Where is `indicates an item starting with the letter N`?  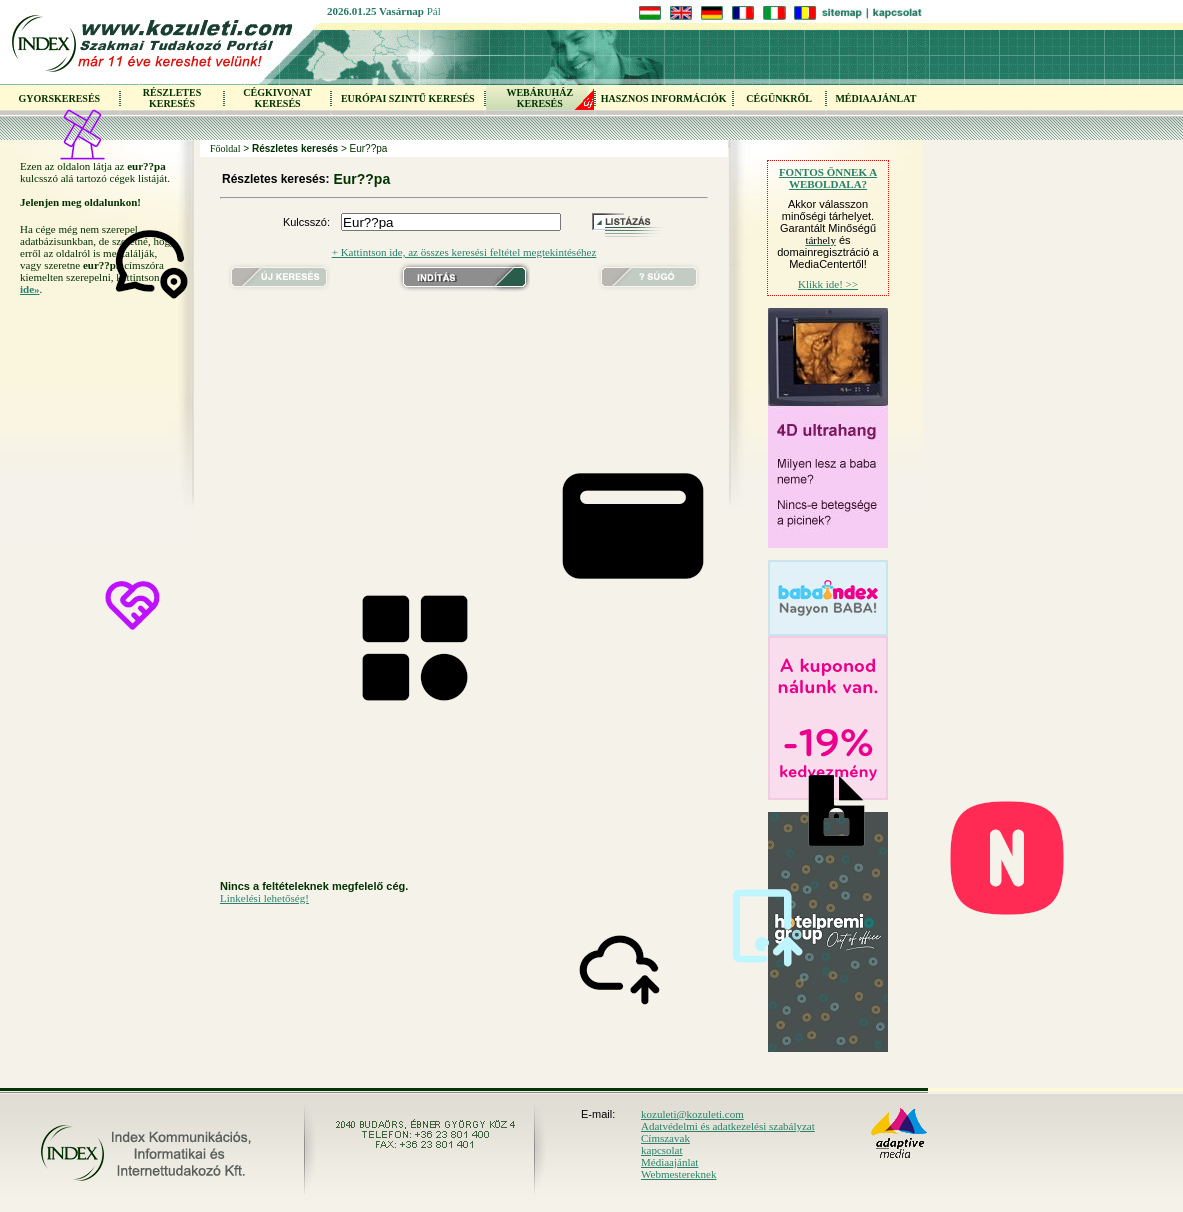 indicates an item starting with the letter N is located at coordinates (1007, 858).